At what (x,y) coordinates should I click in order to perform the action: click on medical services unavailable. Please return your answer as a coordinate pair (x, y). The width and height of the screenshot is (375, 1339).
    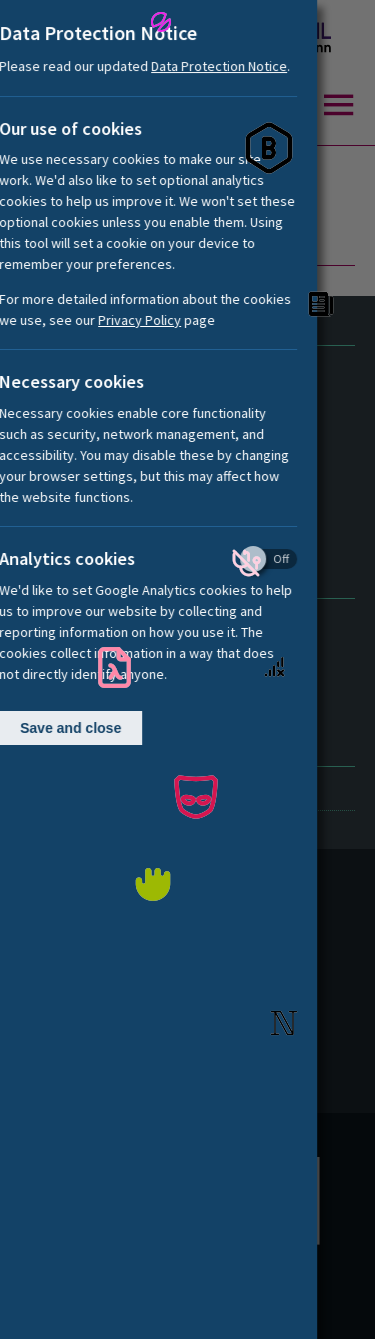
    Looking at the image, I should click on (246, 563).